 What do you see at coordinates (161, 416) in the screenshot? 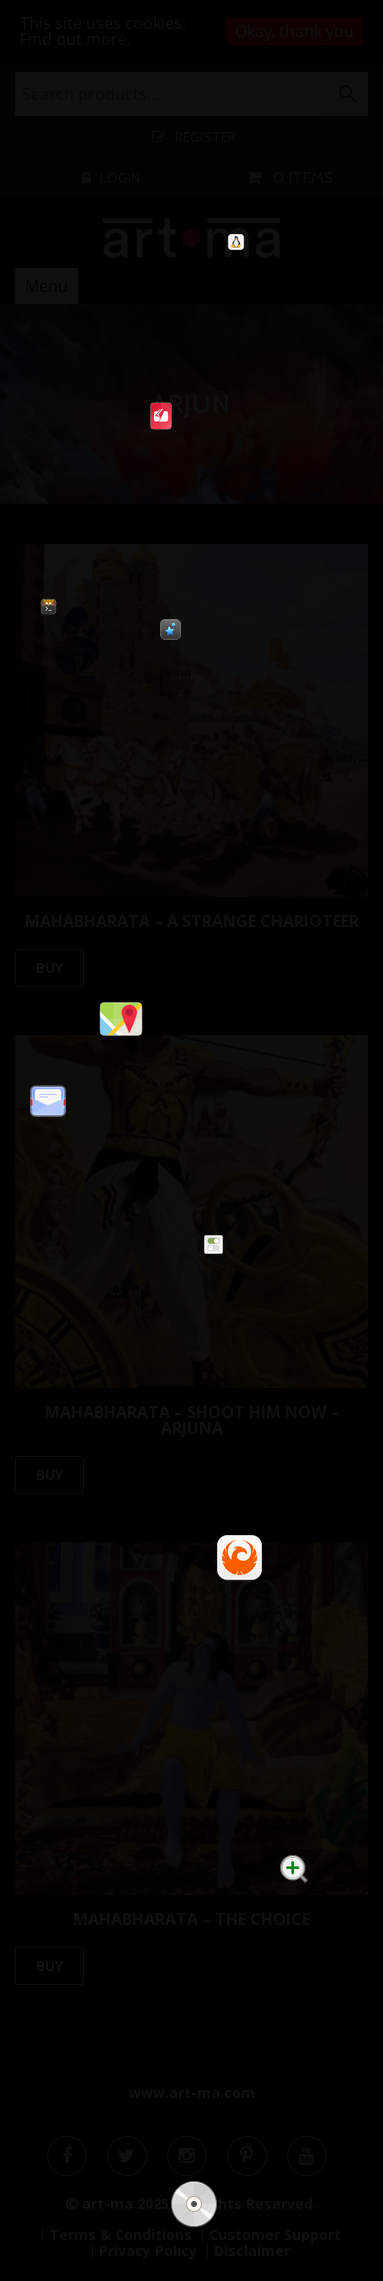
I see `an eps vector file format` at bounding box center [161, 416].